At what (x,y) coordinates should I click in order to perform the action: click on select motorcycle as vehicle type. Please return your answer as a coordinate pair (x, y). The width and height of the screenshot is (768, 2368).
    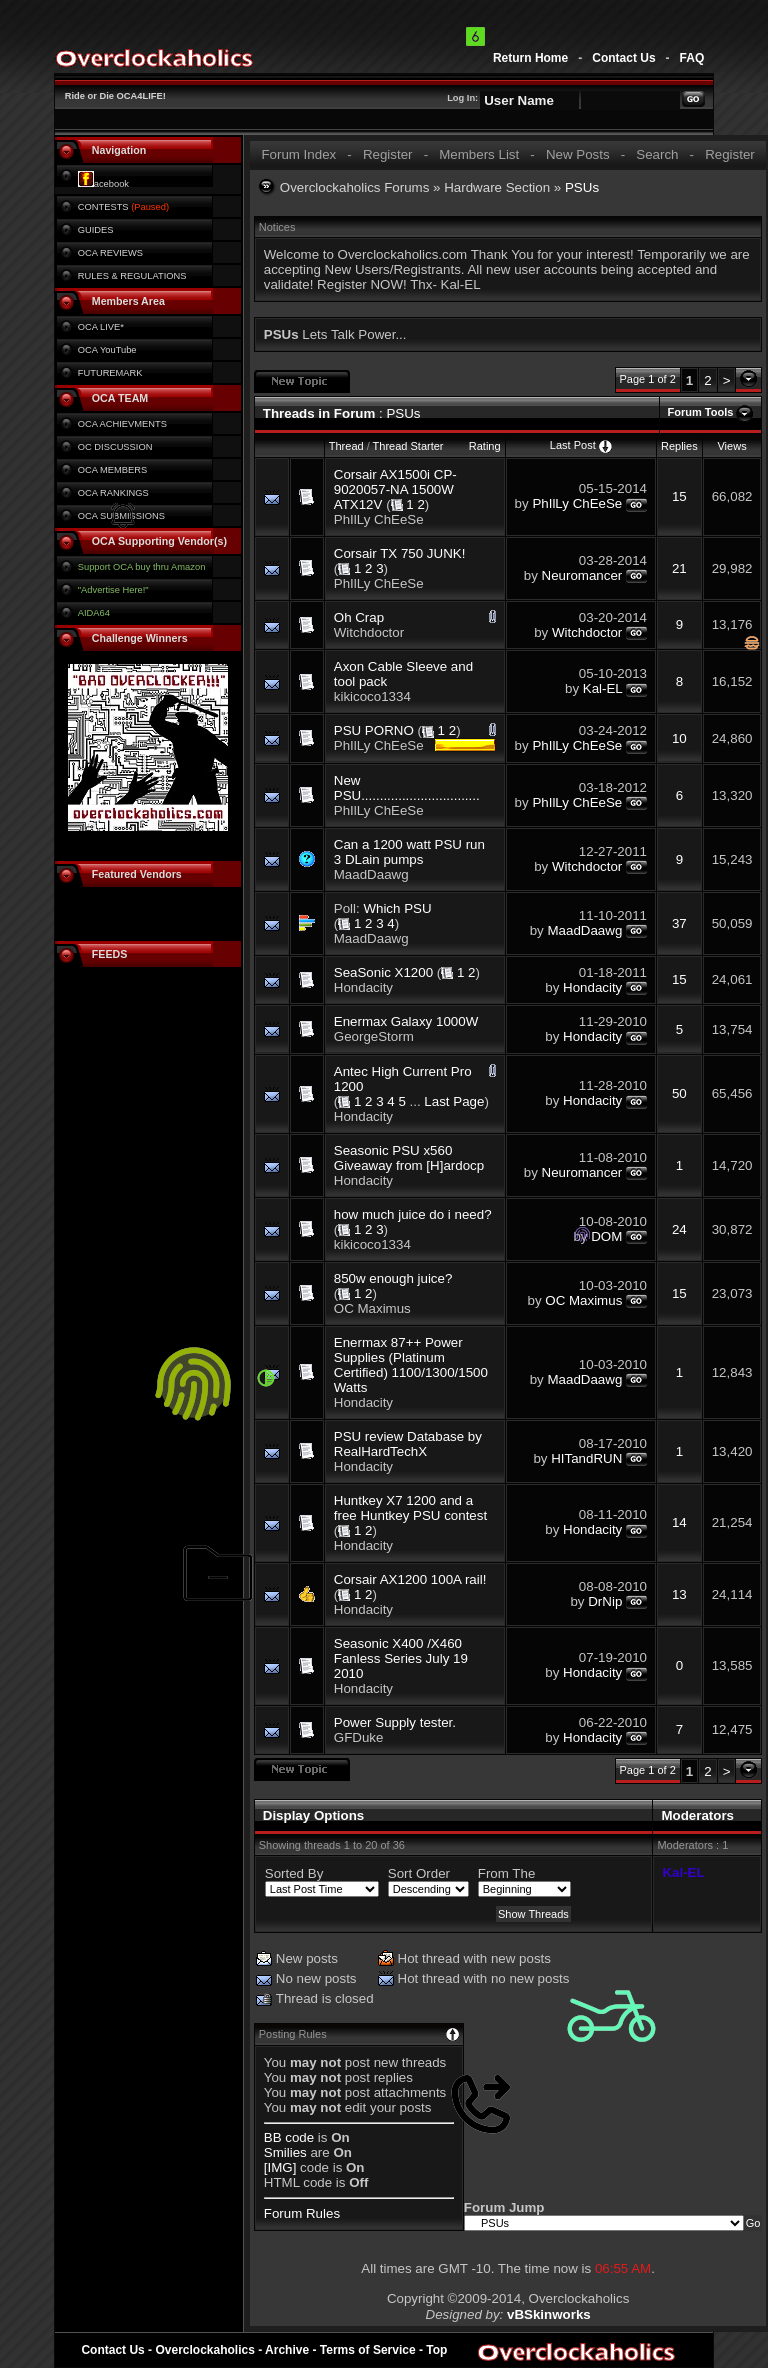
    Looking at the image, I should click on (611, 2017).